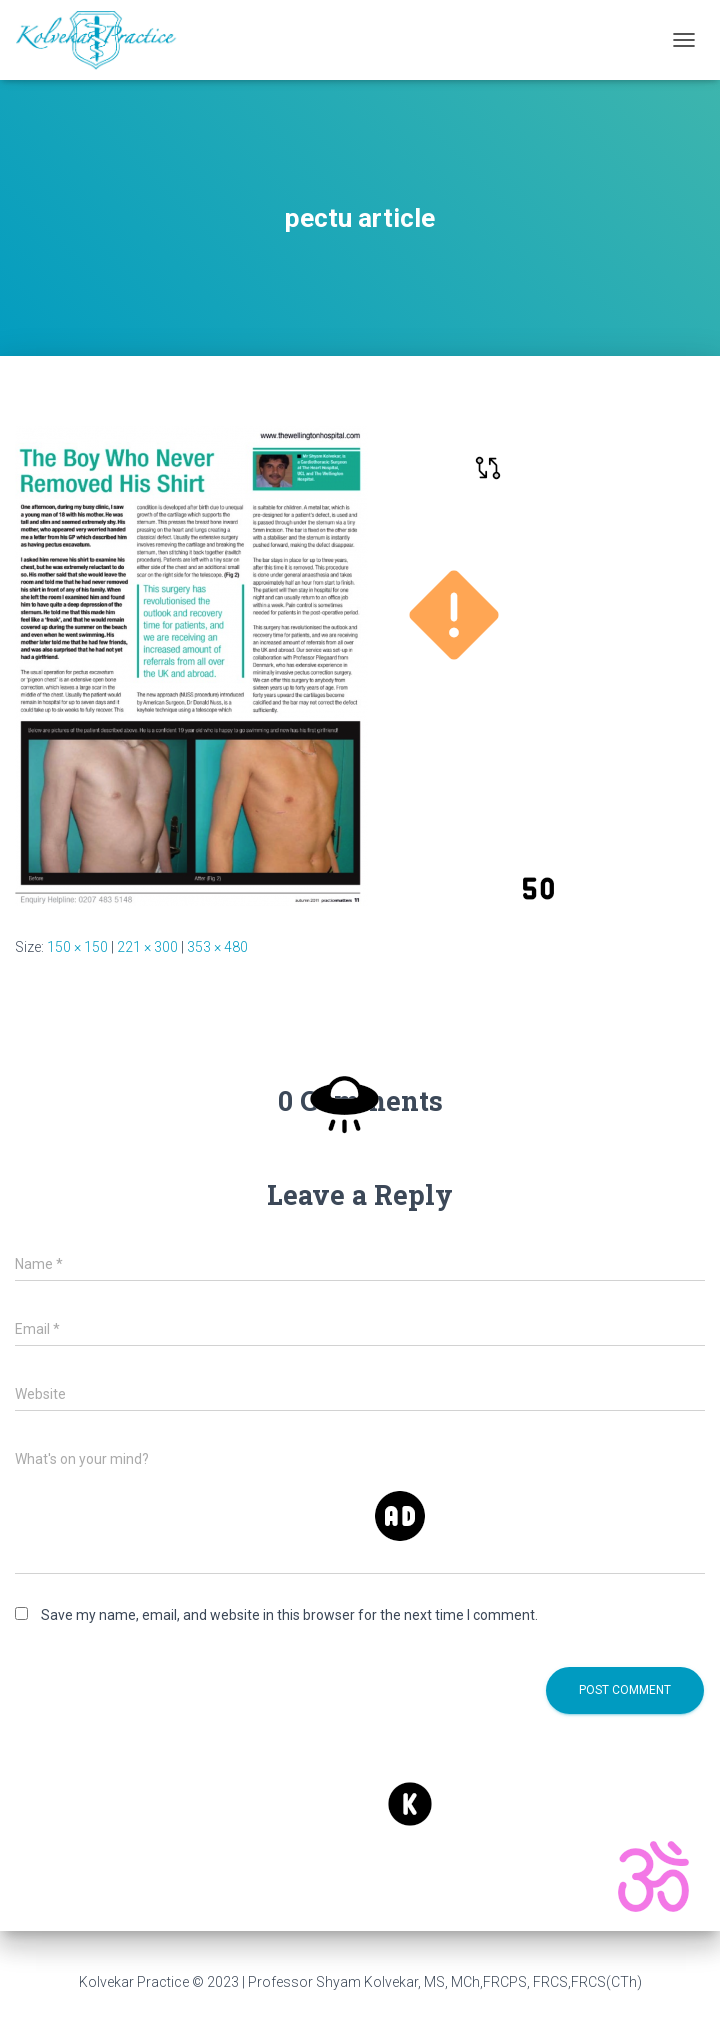 The height and width of the screenshot is (2030, 720). What do you see at coordinates (400, 1516) in the screenshot?
I see `indicates sponsored or advertisement content` at bounding box center [400, 1516].